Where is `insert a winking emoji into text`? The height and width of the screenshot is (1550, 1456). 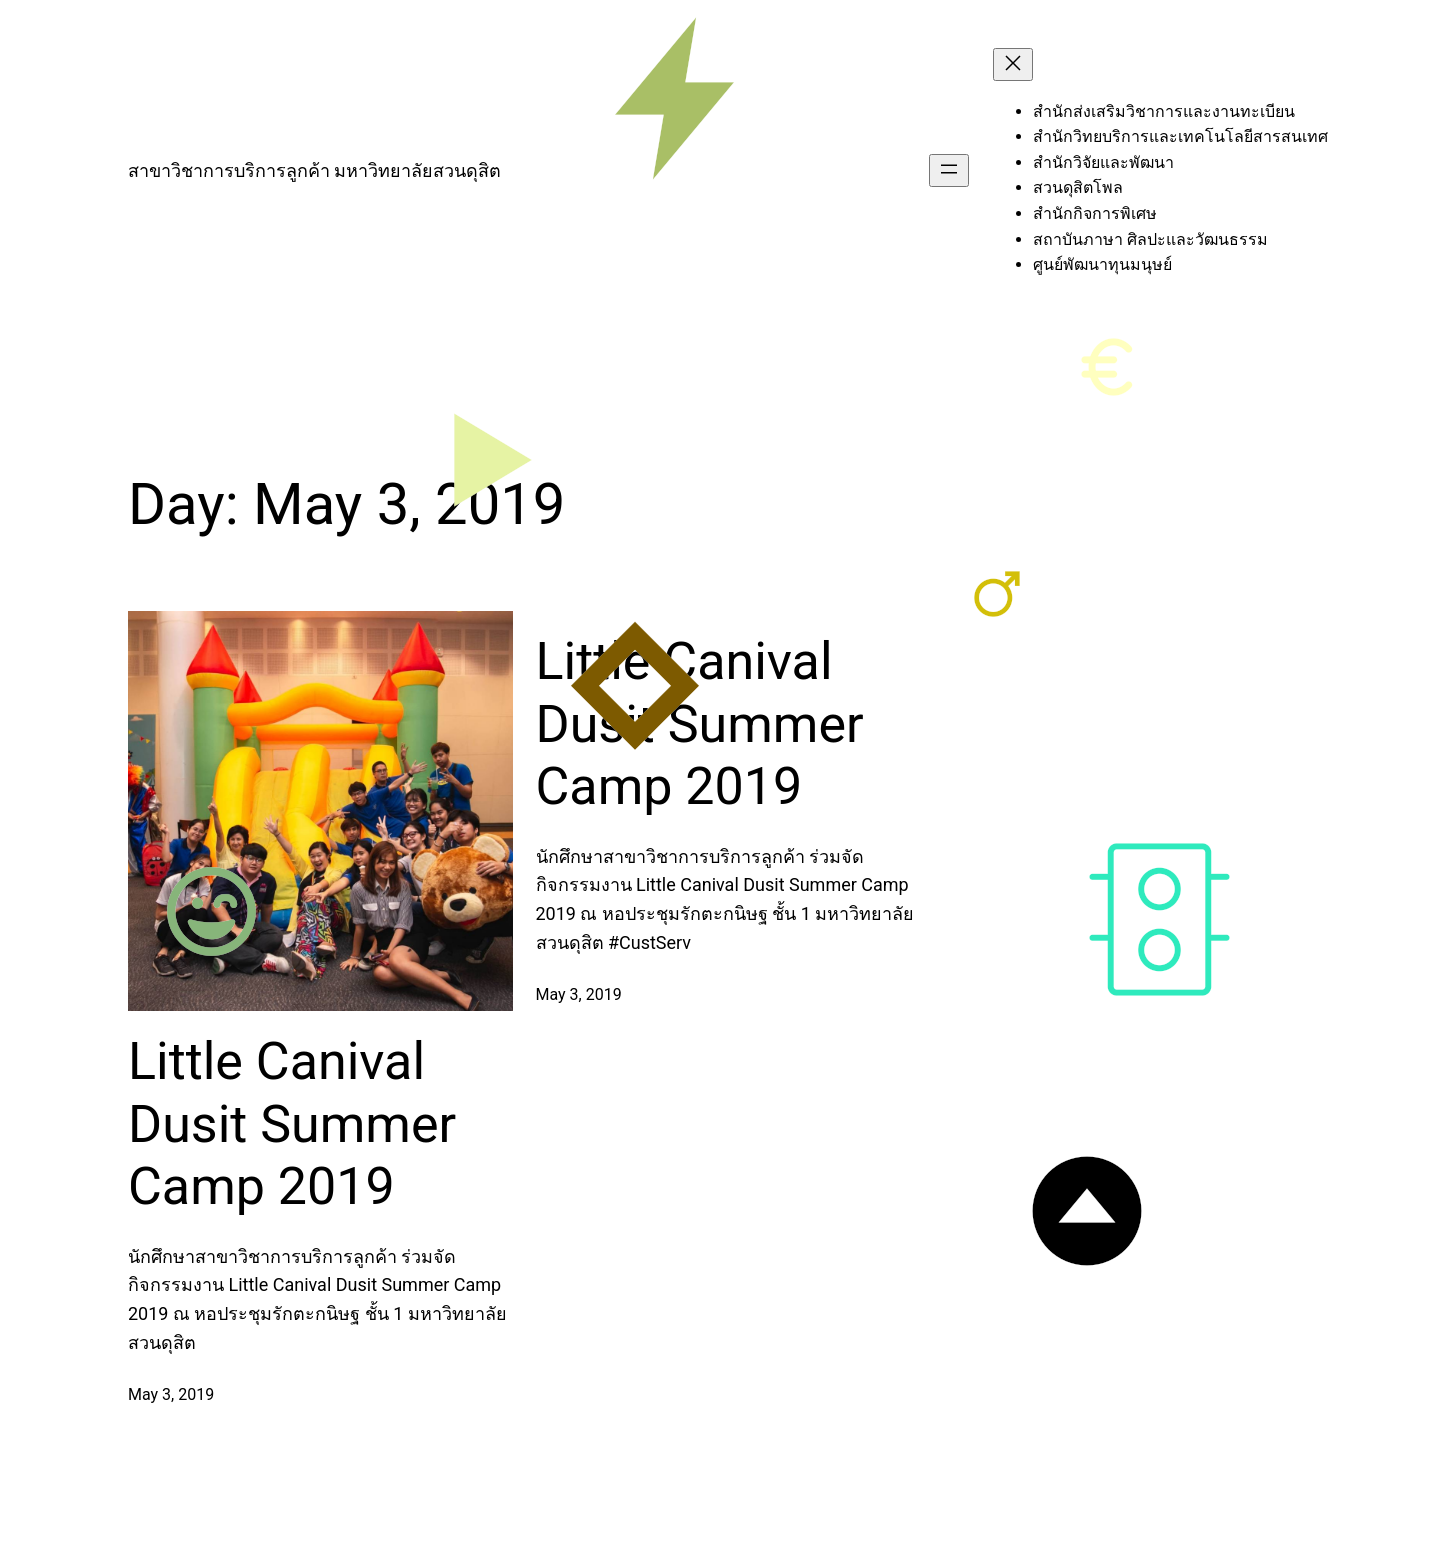
insert a winking emoji into text is located at coordinates (211, 911).